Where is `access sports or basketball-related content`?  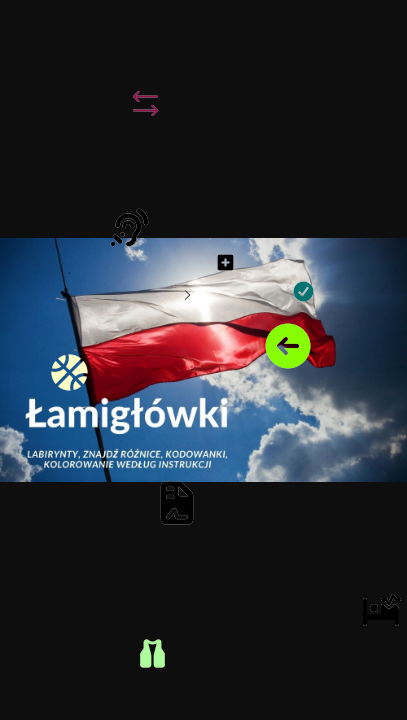
access sports or basketball-related content is located at coordinates (69, 372).